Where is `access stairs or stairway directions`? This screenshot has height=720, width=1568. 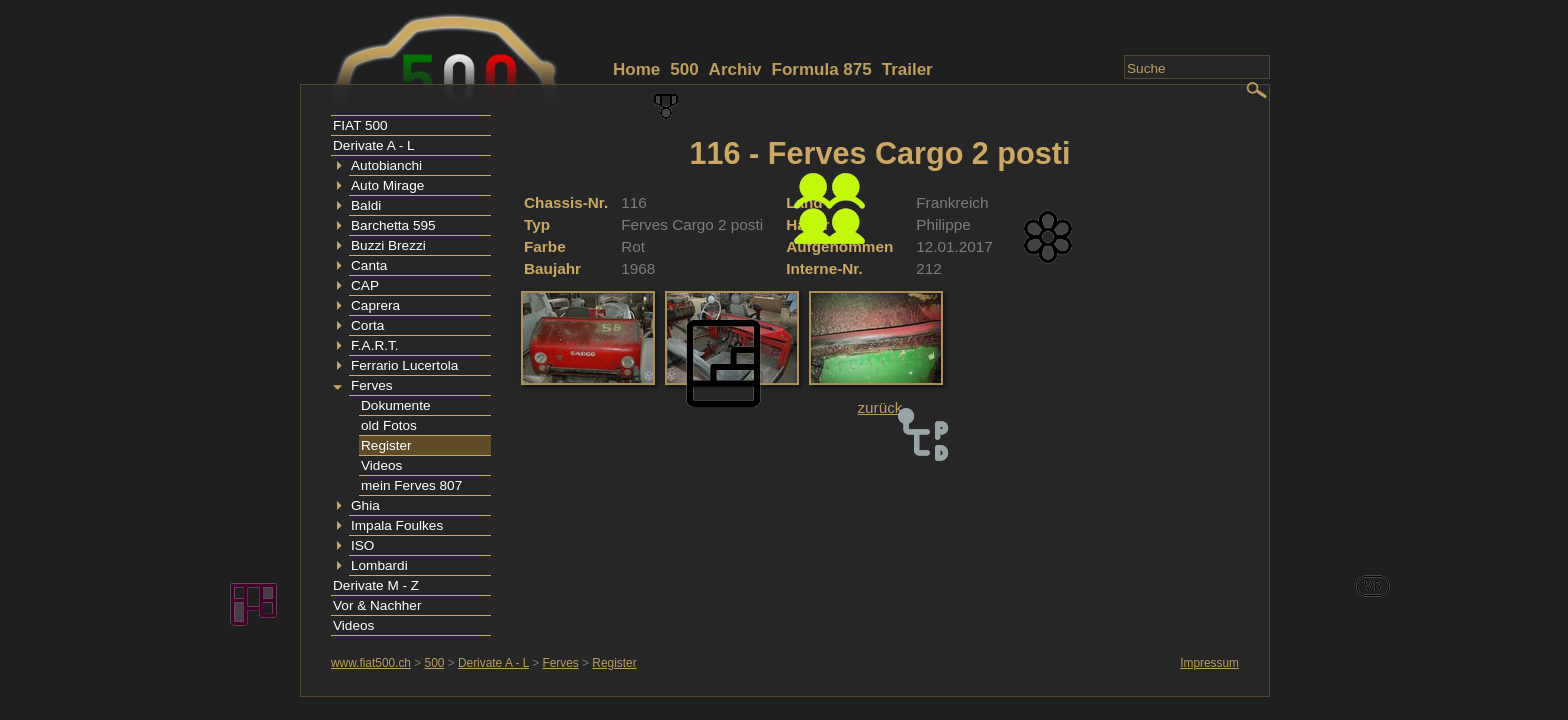 access stairs or stairway directions is located at coordinates (723, 363).